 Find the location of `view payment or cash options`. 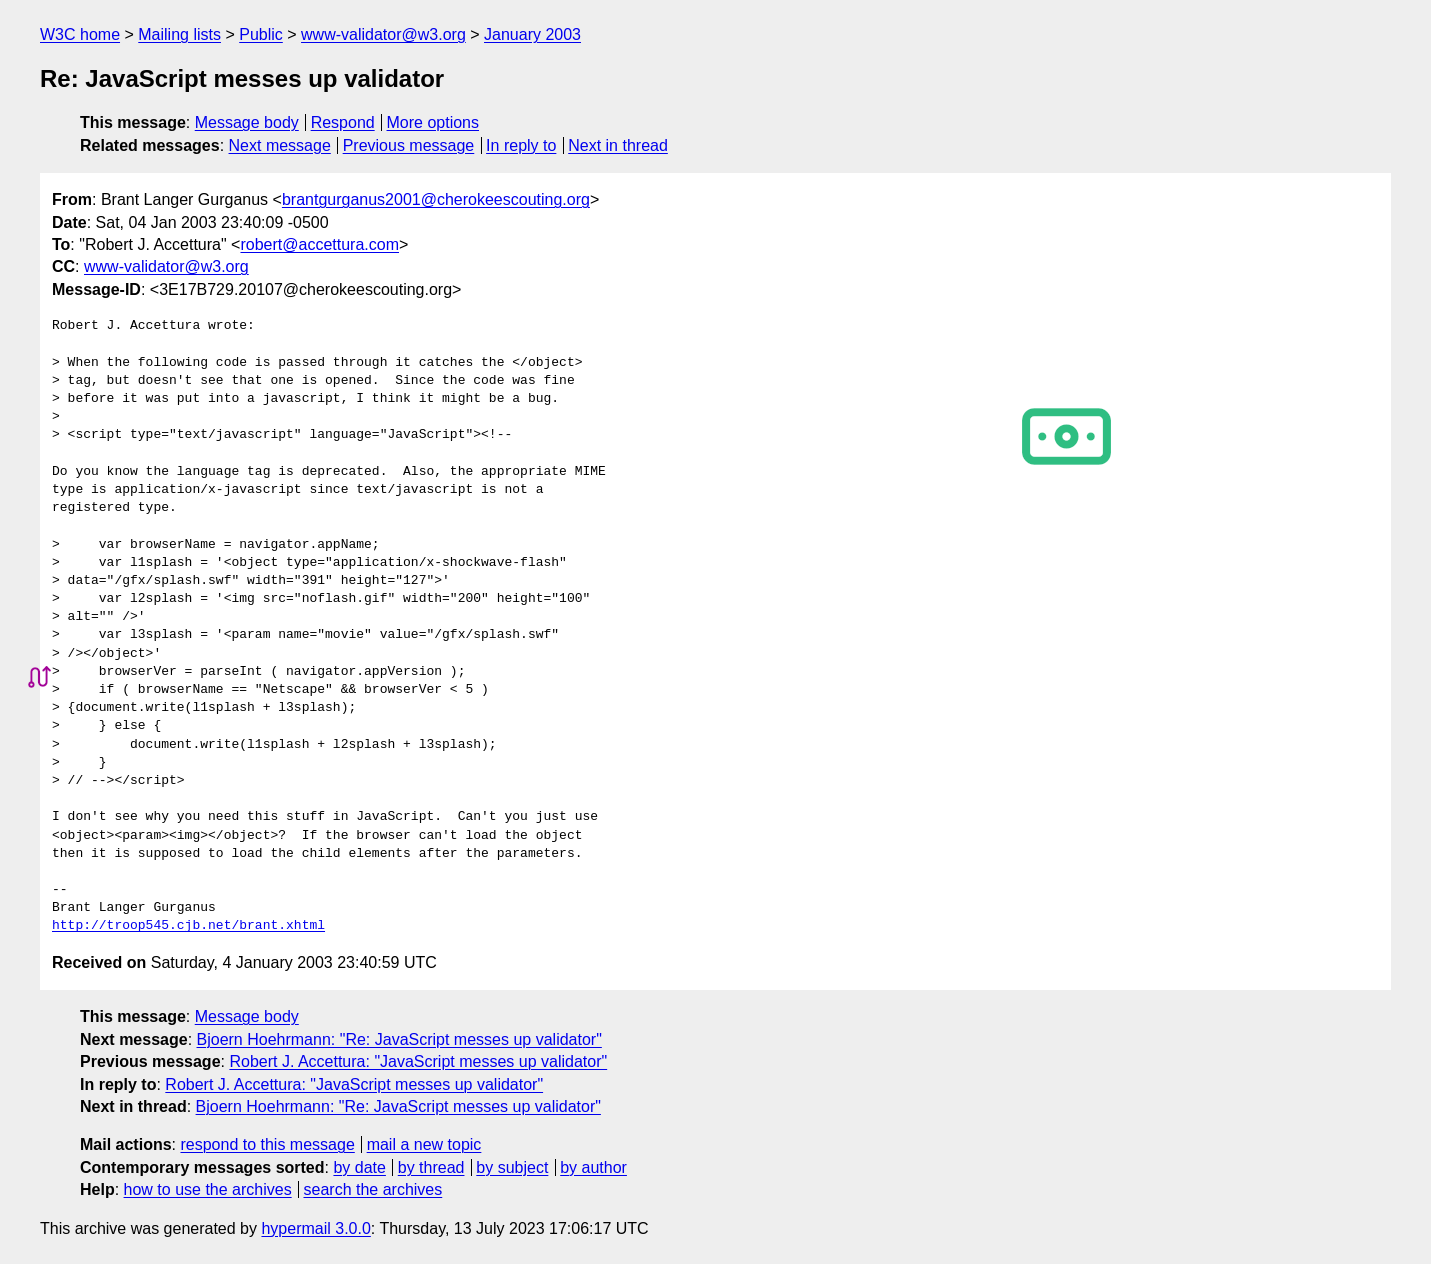

view payment or cash options is located at coordinates (1066, 436).